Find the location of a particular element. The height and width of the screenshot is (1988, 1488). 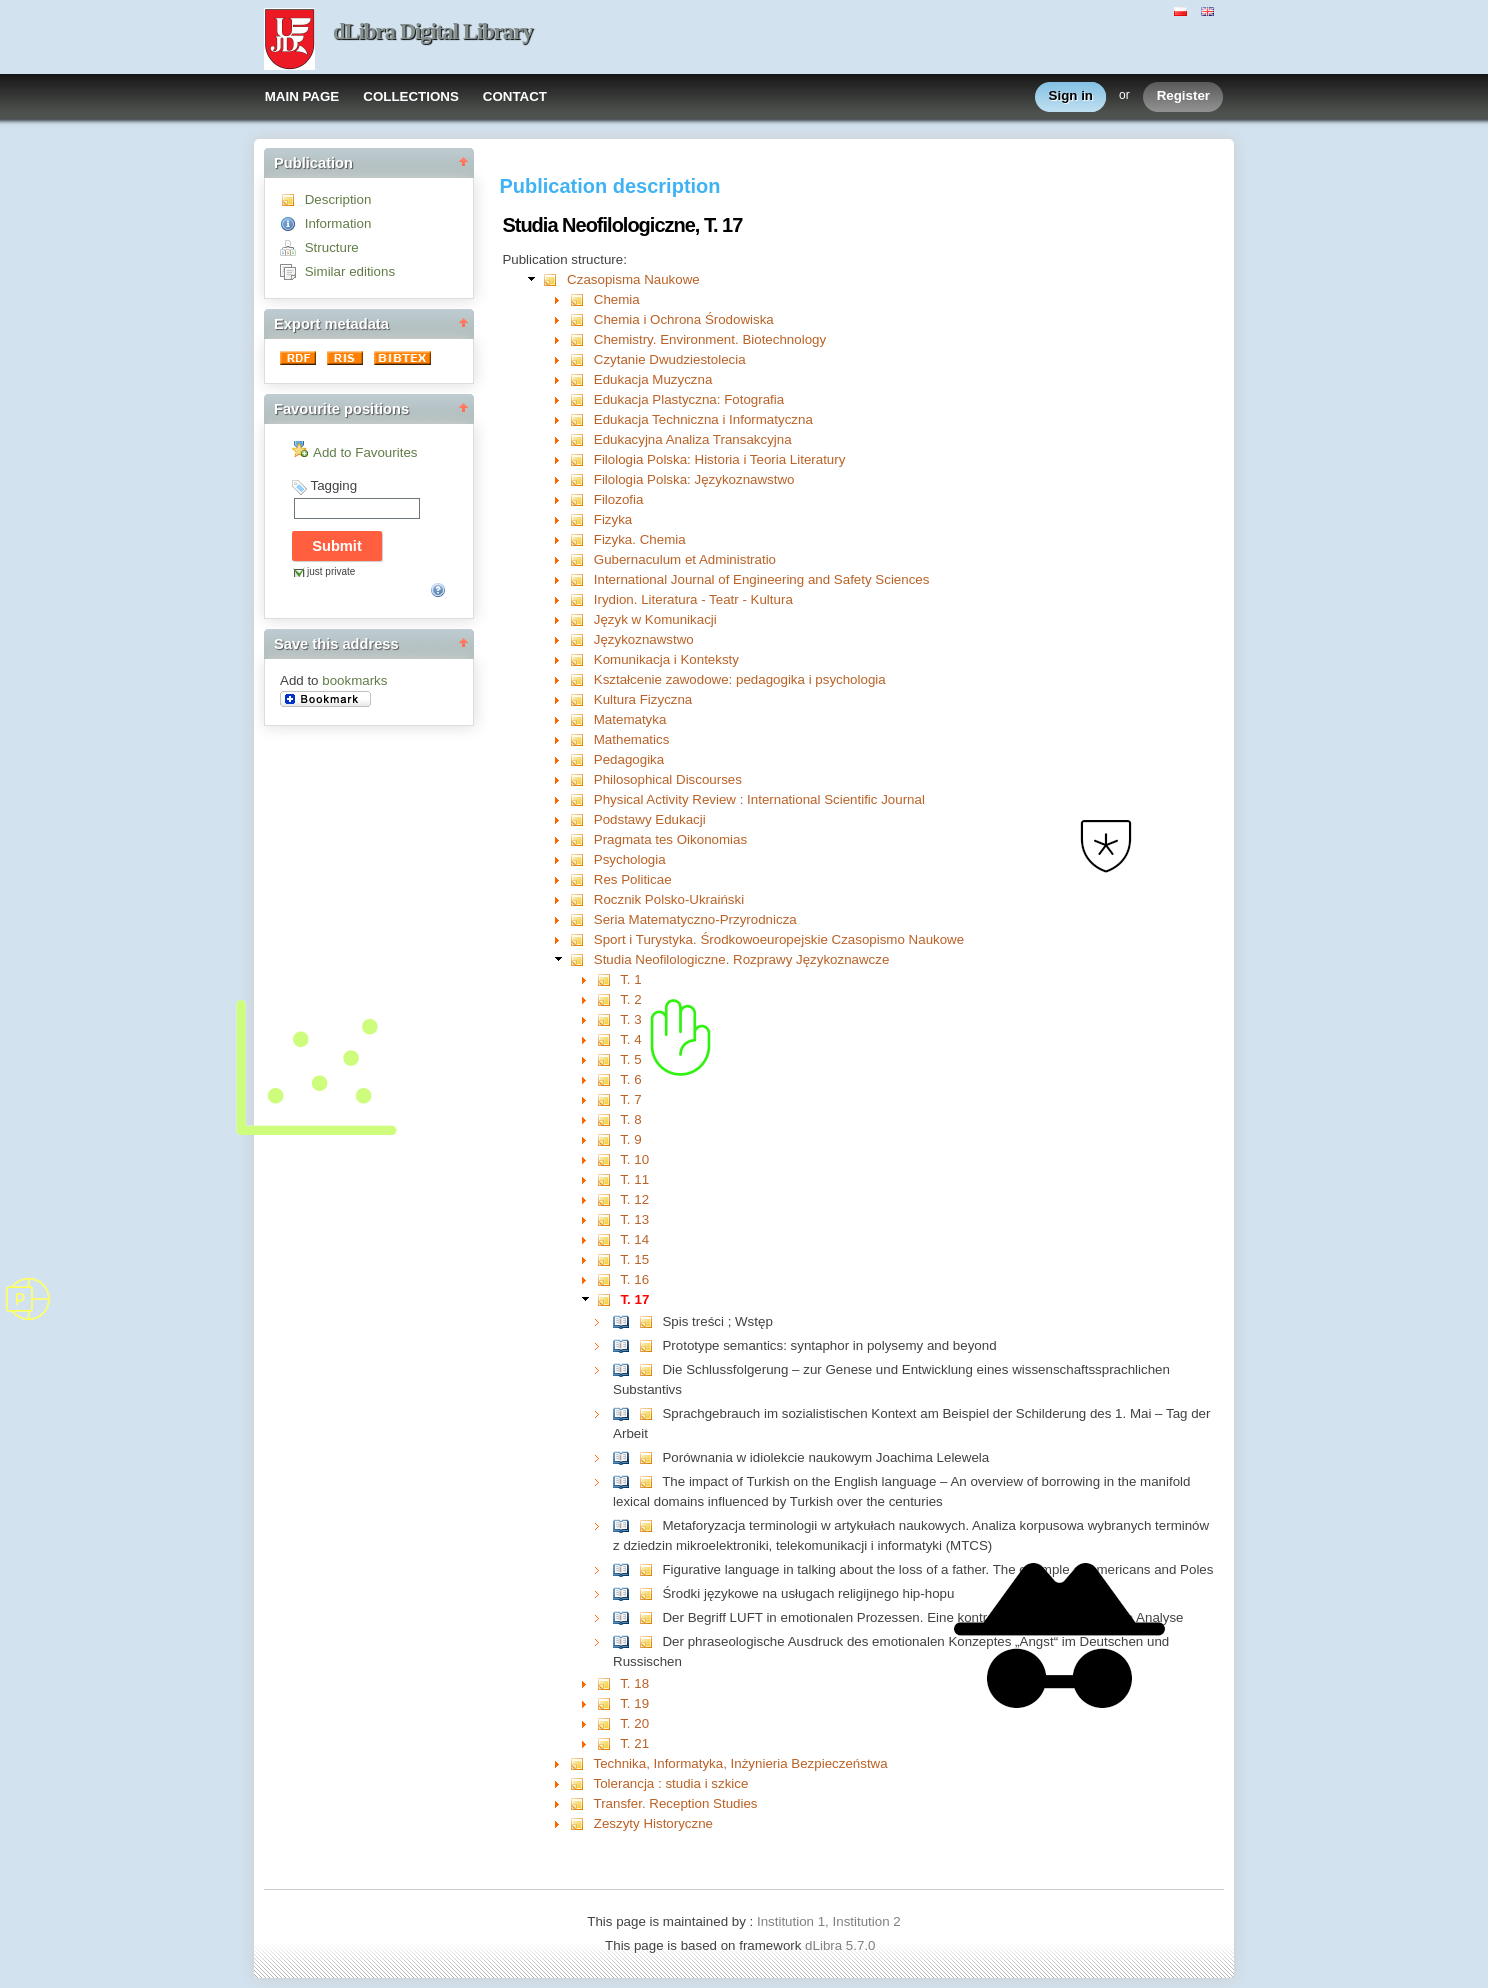

enable incognito or private browsing mode is located at coordinates (1059, 1635).